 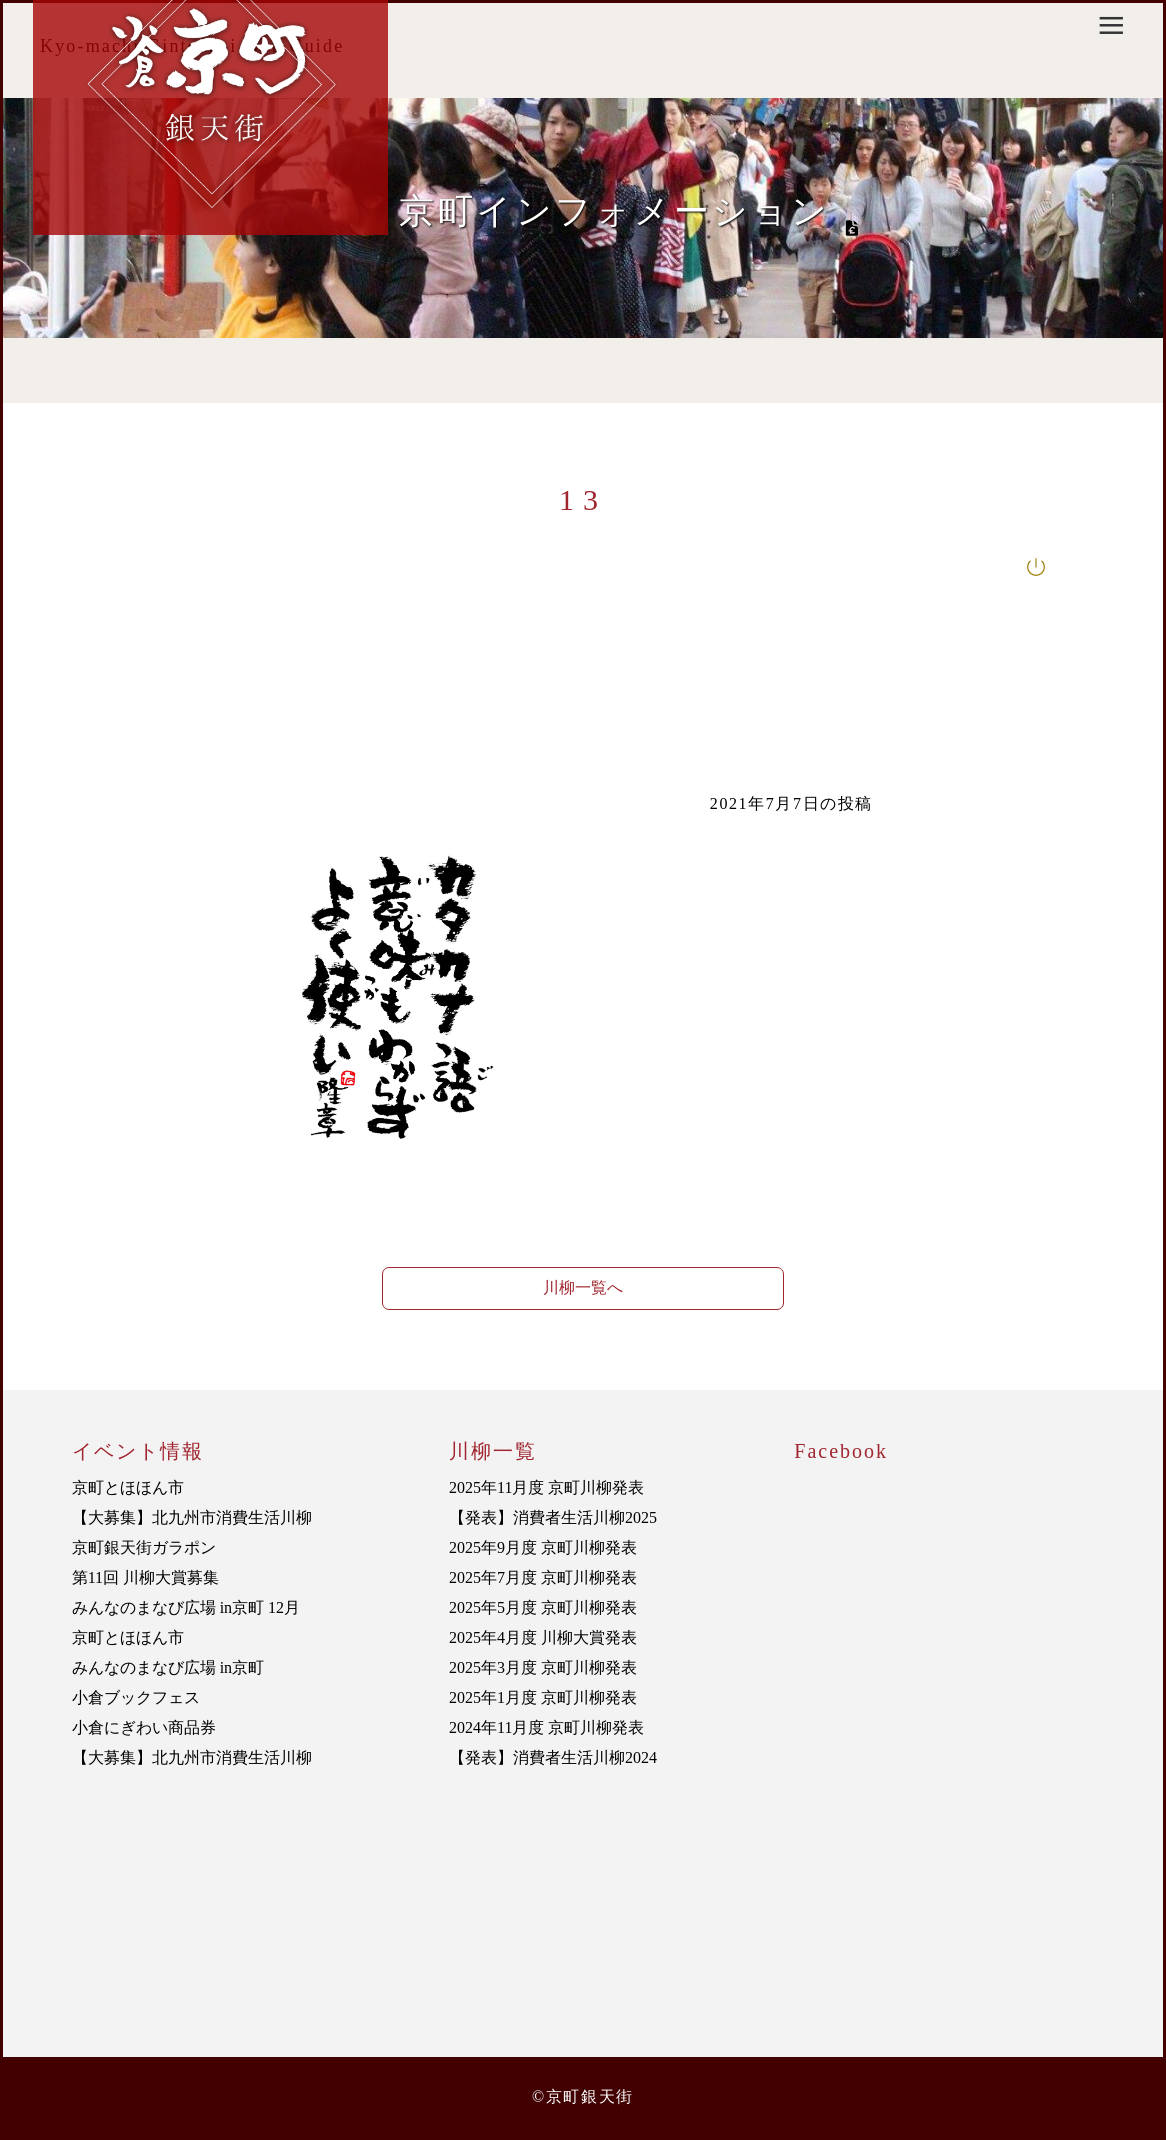 What do you see at coordinates (1036, 567) in the screenshot?
I see `turn device on or off` at bounding box center [1036, 567].